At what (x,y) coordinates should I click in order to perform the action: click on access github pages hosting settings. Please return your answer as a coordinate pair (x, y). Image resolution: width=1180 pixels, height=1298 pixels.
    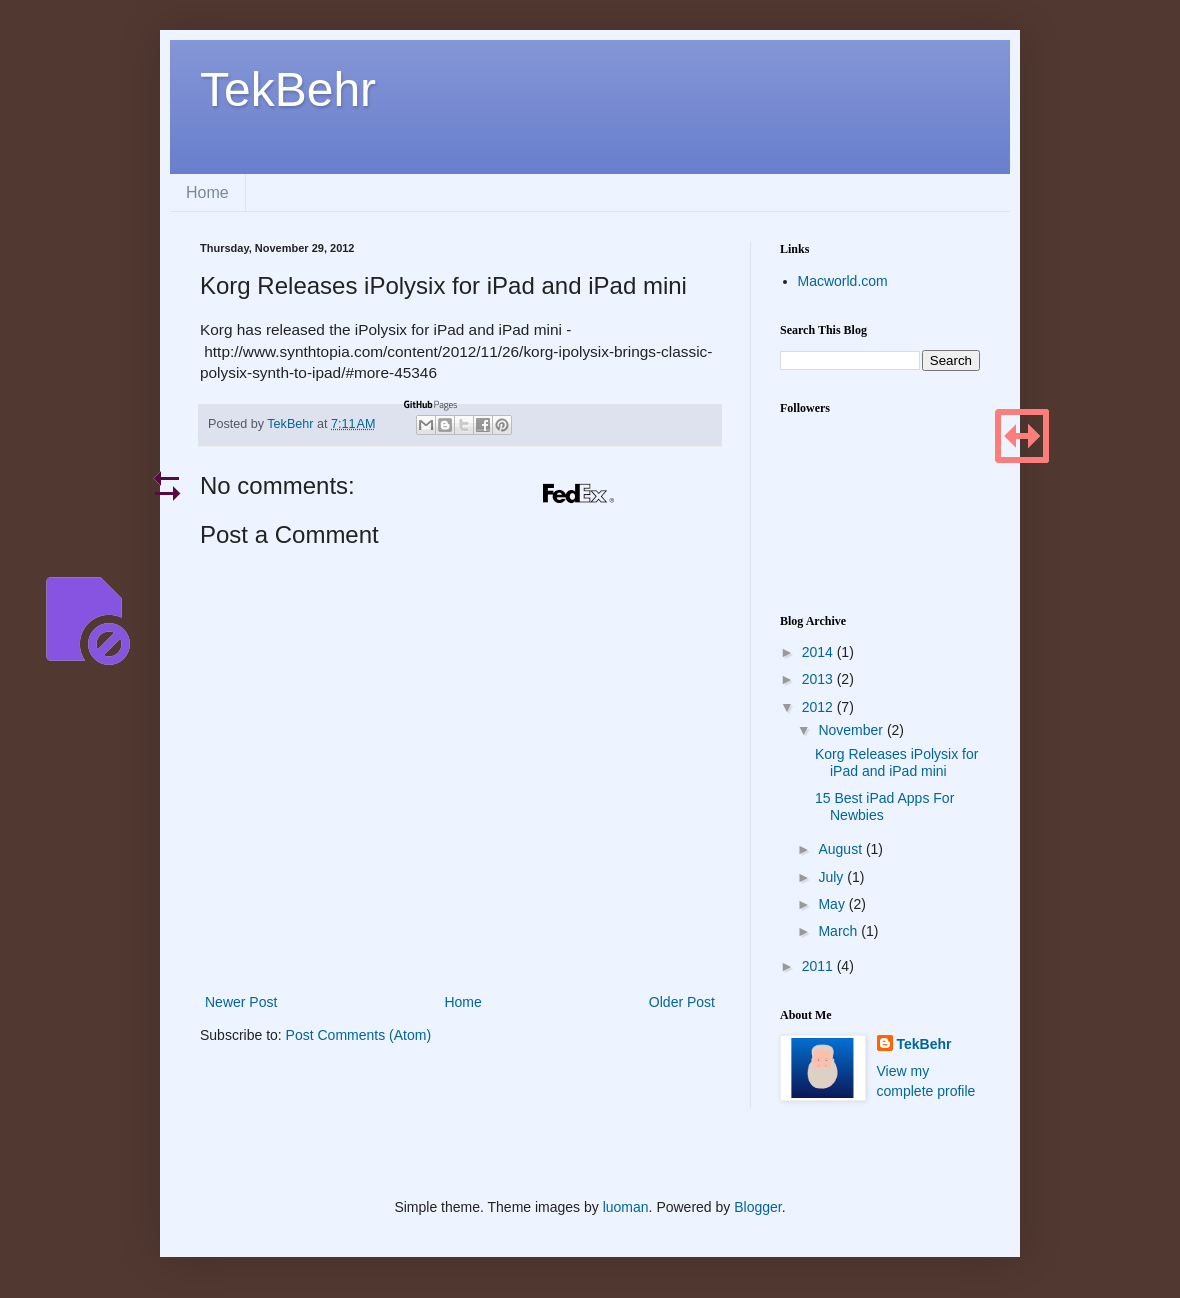
    Looking at the image, I should click on (430, 405).